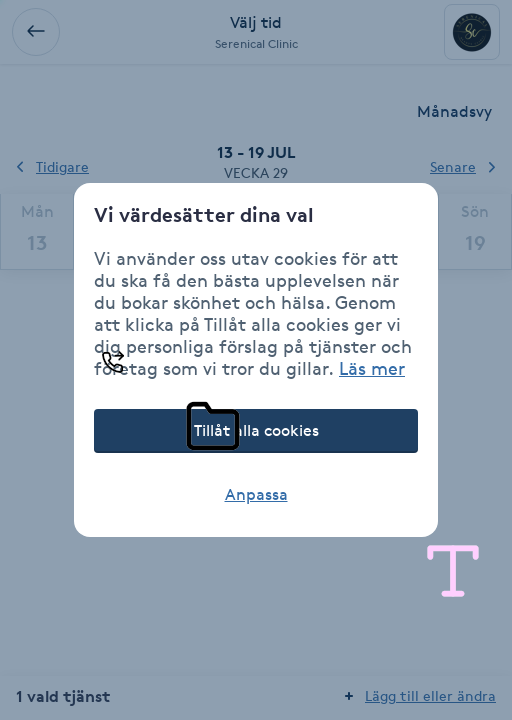 The image size is (512, 720). Describe the element at coordinates (453, 571) in the screenshot. I see `access text formatting options` at that location.